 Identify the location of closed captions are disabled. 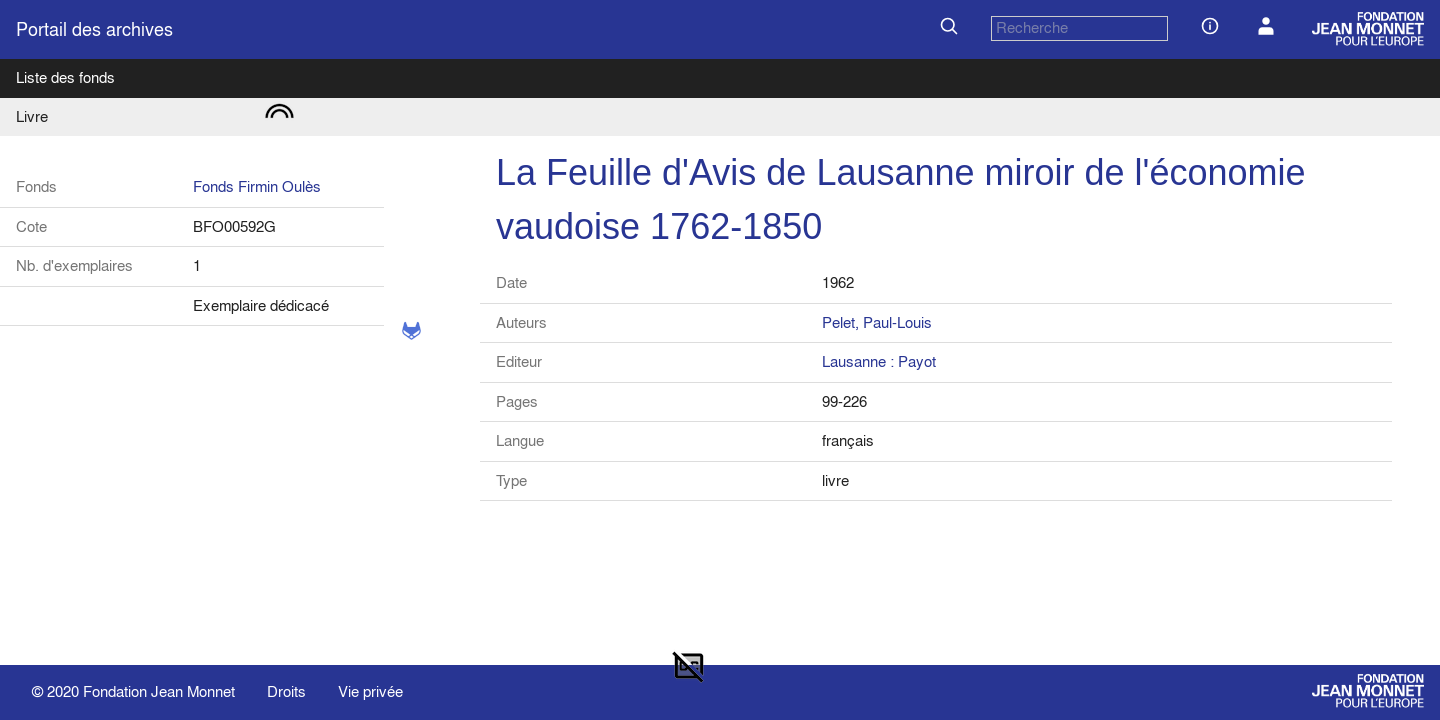
(689, 666).